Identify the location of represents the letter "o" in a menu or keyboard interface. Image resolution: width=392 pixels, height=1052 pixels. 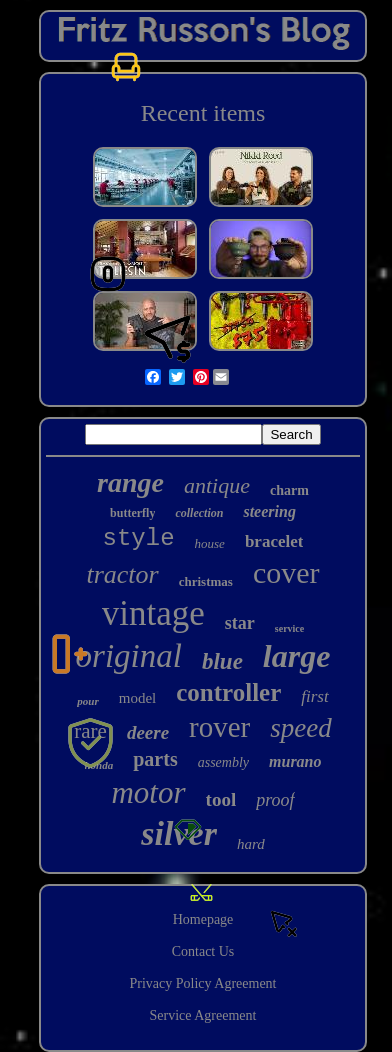
(108, 274).